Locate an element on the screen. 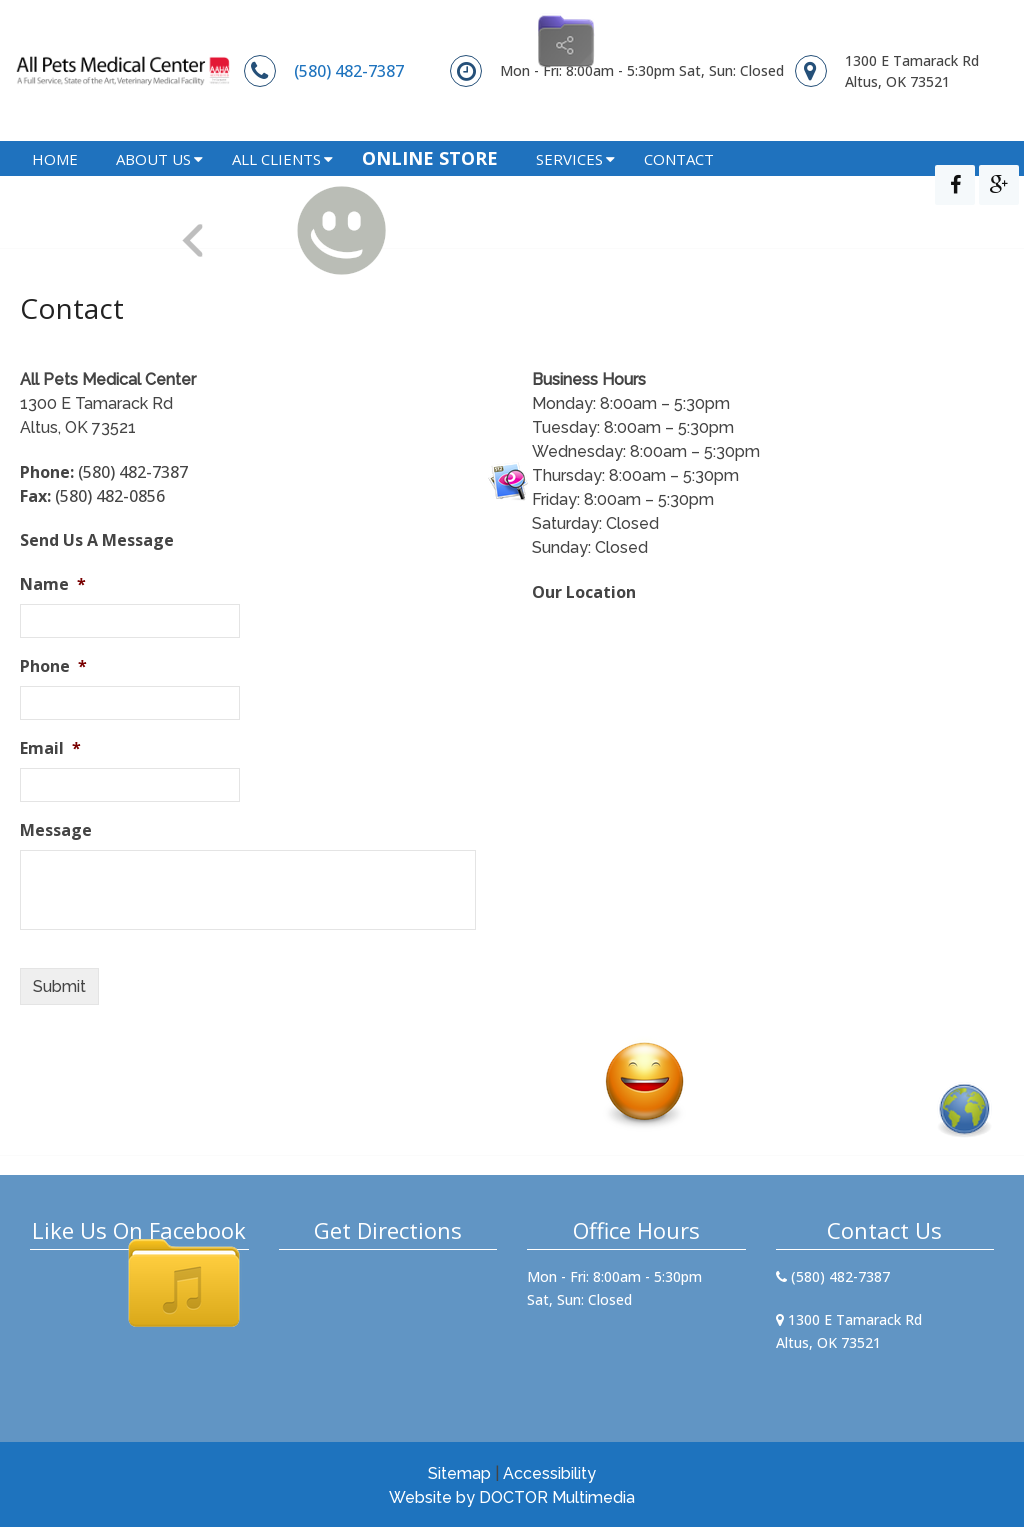 The height and width of the screenshot is (1528, 1024). go back to previous screen is located at coordinates (191, 240).